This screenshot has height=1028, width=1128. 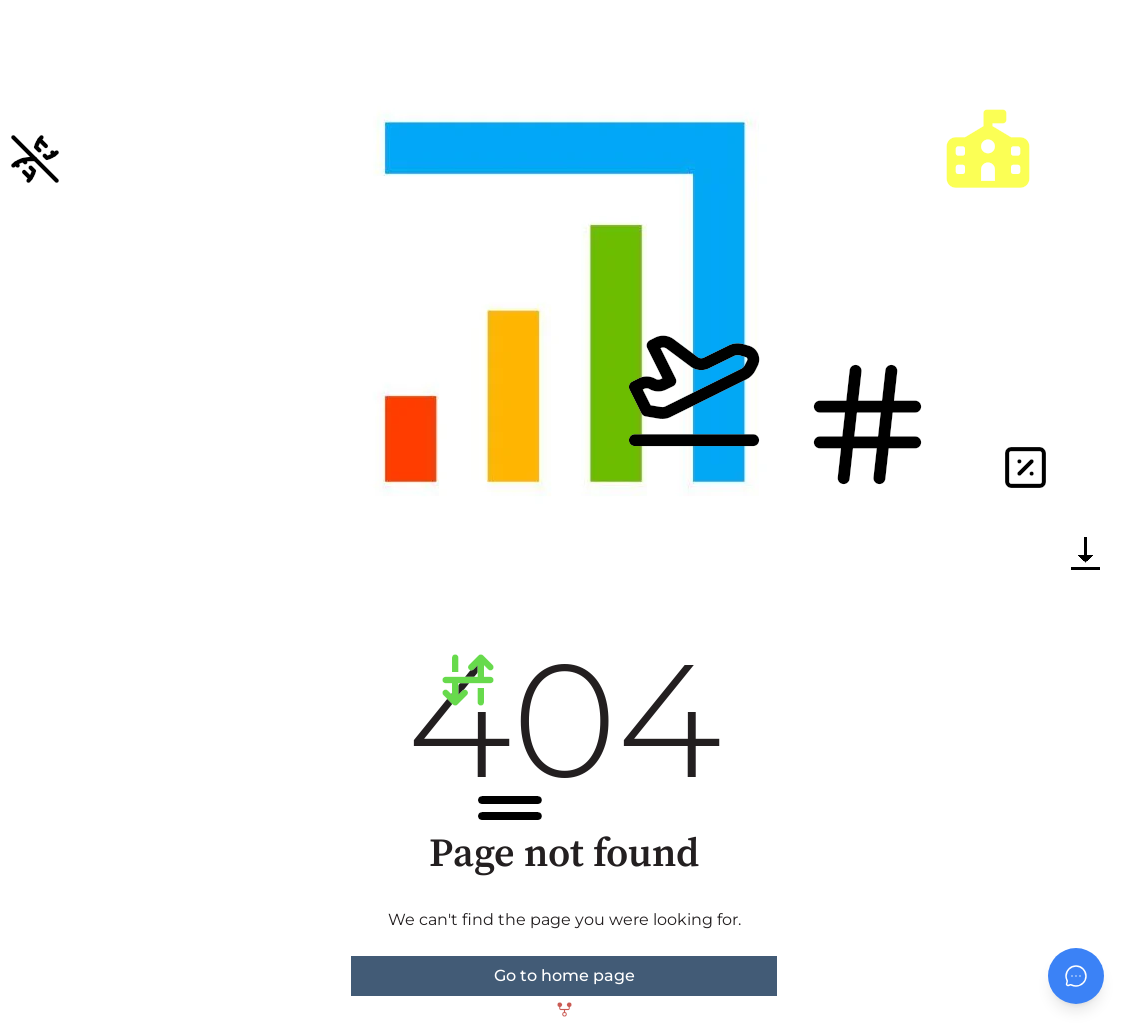 What do you see at coordinates (867, 424) in the screenshot?
I see `add or browse hashtags` at bounding box center [867, 424].